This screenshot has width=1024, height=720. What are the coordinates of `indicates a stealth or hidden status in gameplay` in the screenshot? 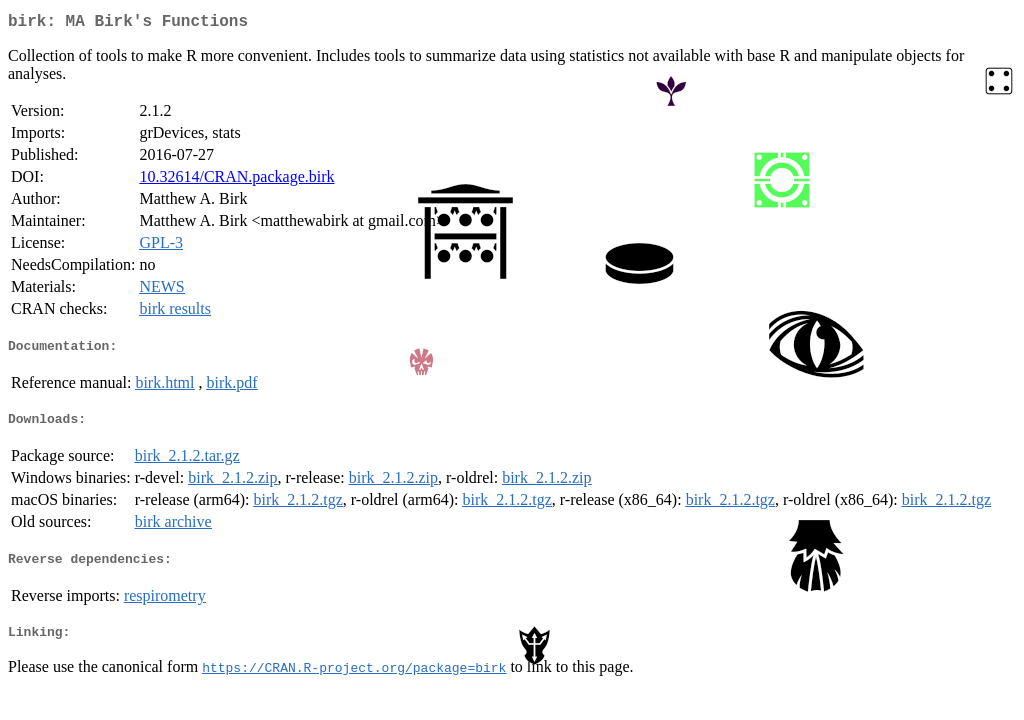 It's located at (816, 344).